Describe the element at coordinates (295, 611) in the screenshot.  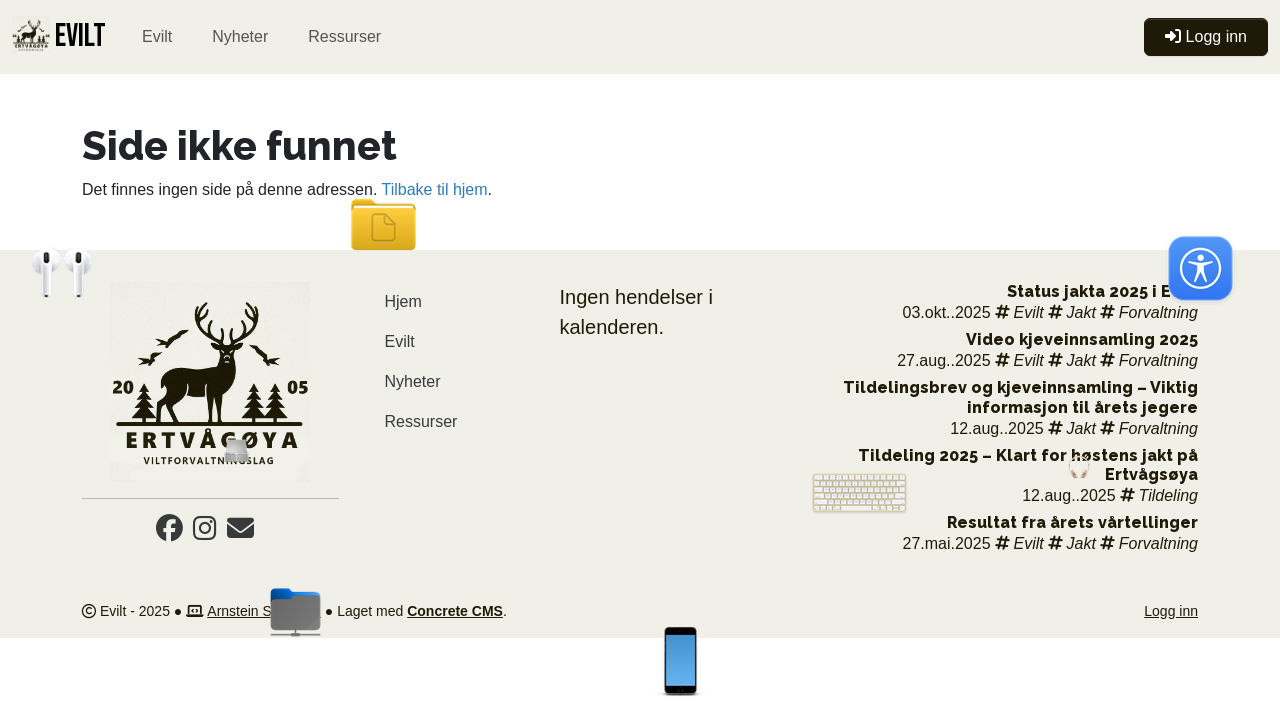
I see `access a remote or network folder` at that location.